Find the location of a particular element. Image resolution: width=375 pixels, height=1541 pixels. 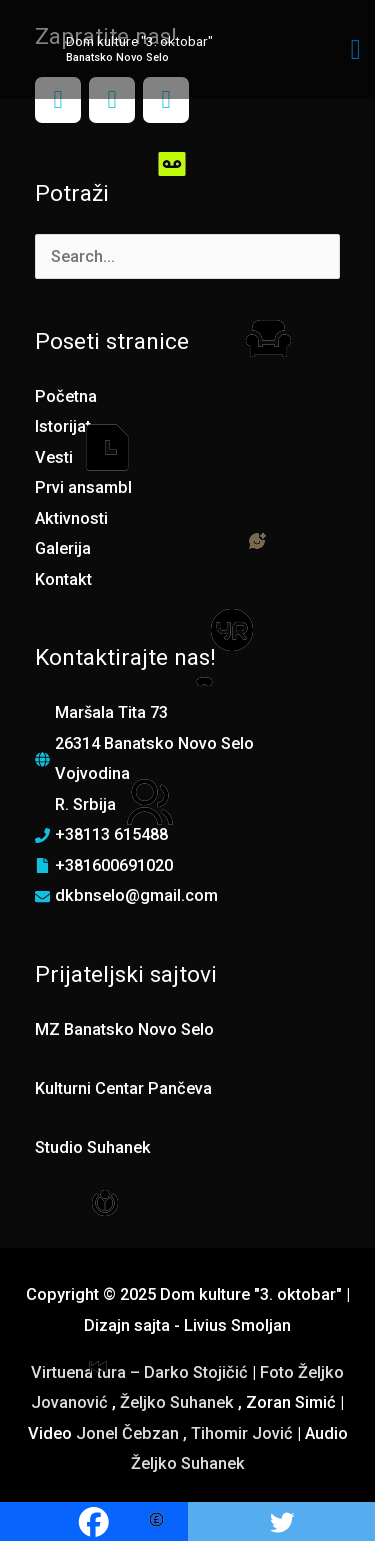

view balance in british pounds is located at coordinates (156, 1519).